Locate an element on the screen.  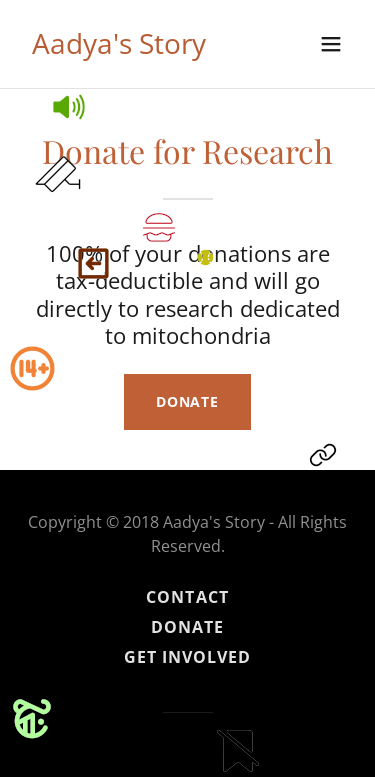
go back to the previous screen is located at coordinates (93, 263).